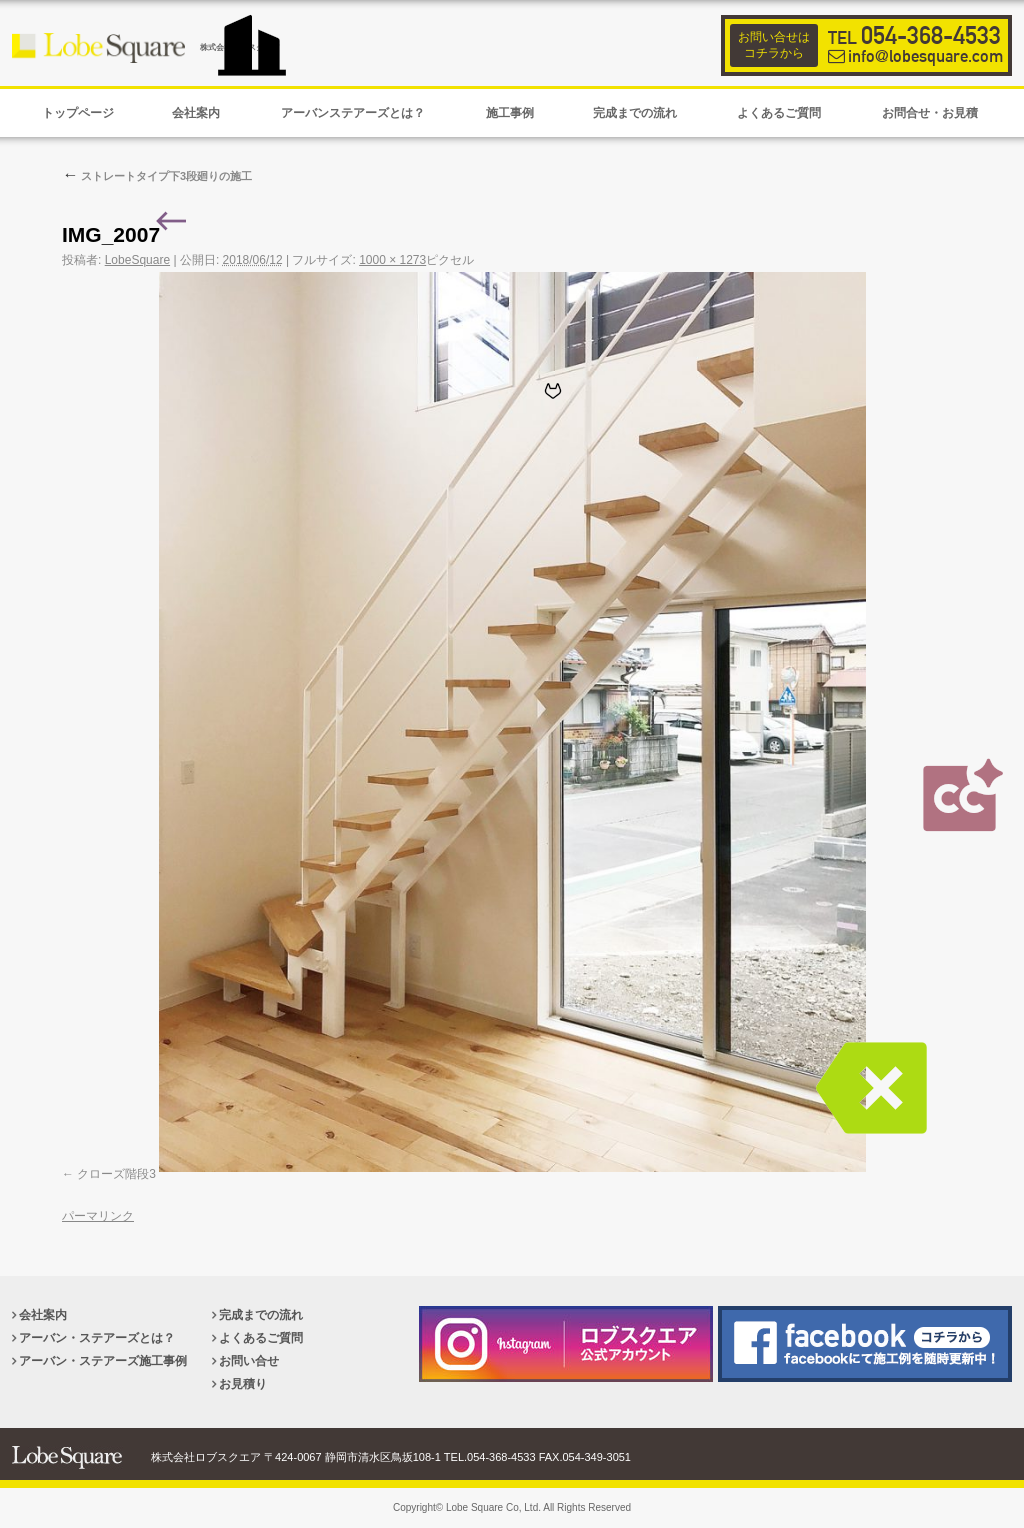 The height and width of the screenshot is (1528, 1024). I want to click on view company or business profile, so click(252, 48).